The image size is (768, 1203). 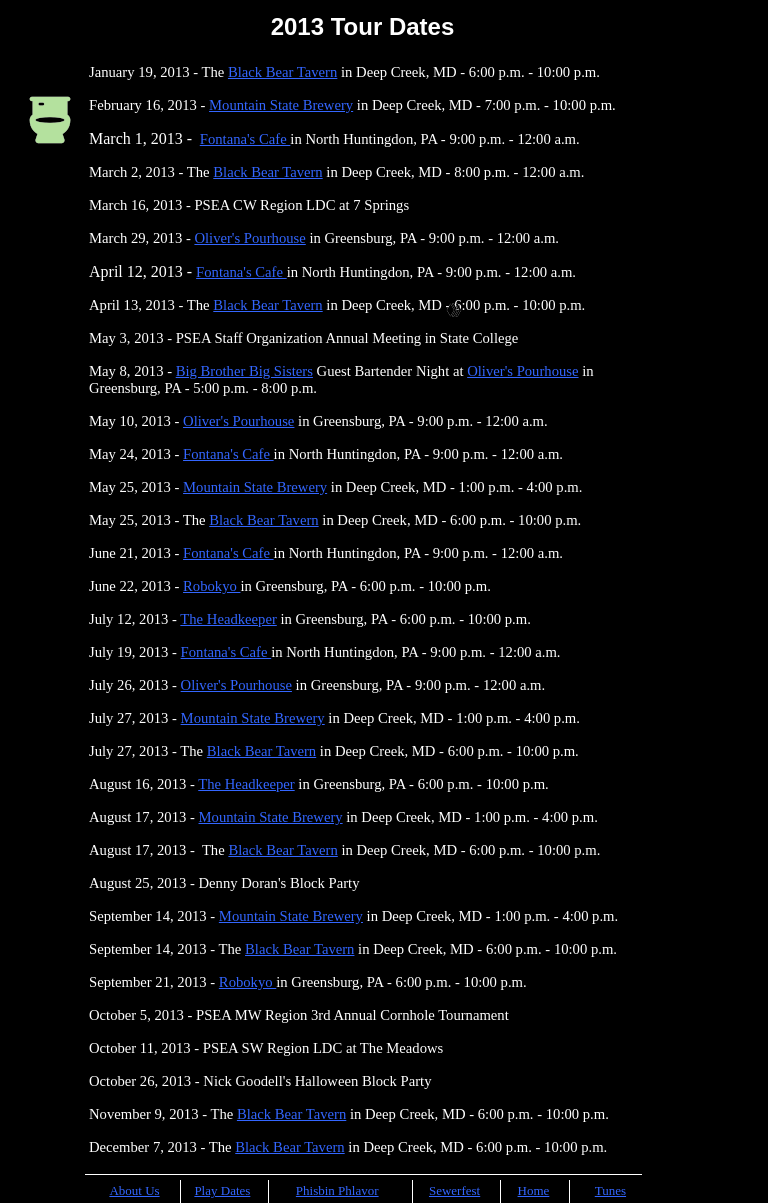 What do you see at coordinates (50, 120) in the screenshot?
I see `indicates restroom or bathroom location` at bounding box center [50, 120].